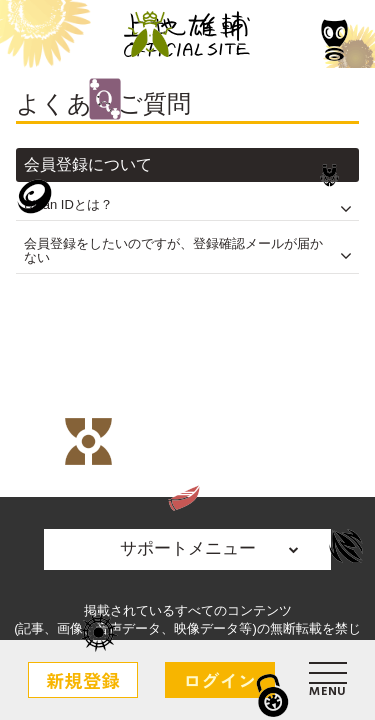 Image resolution: width=375 pixels, height=720 pixels. What do you see at coordinates (346, 546) in the screenshot?
I see `indicates wind or air movement effect` at bounding box center [346, 546].